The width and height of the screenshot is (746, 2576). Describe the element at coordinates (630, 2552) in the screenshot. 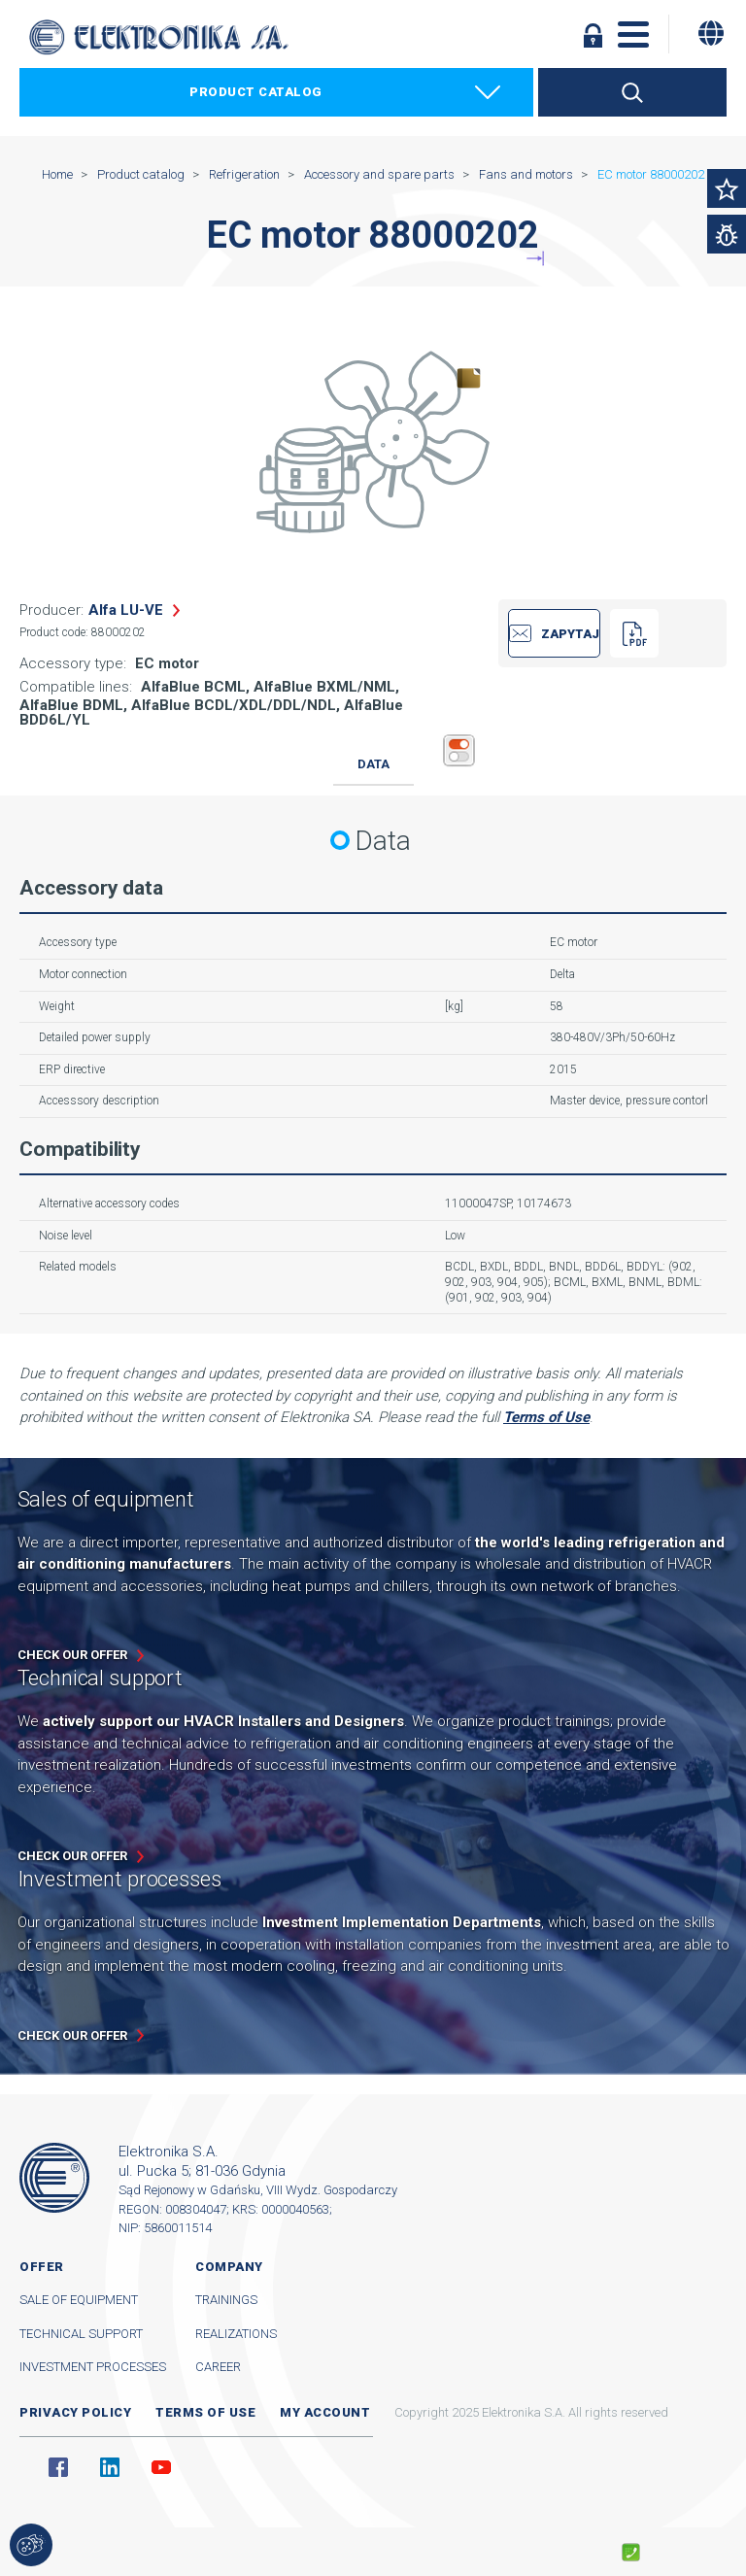

I see `open the phone calls app` at that location.